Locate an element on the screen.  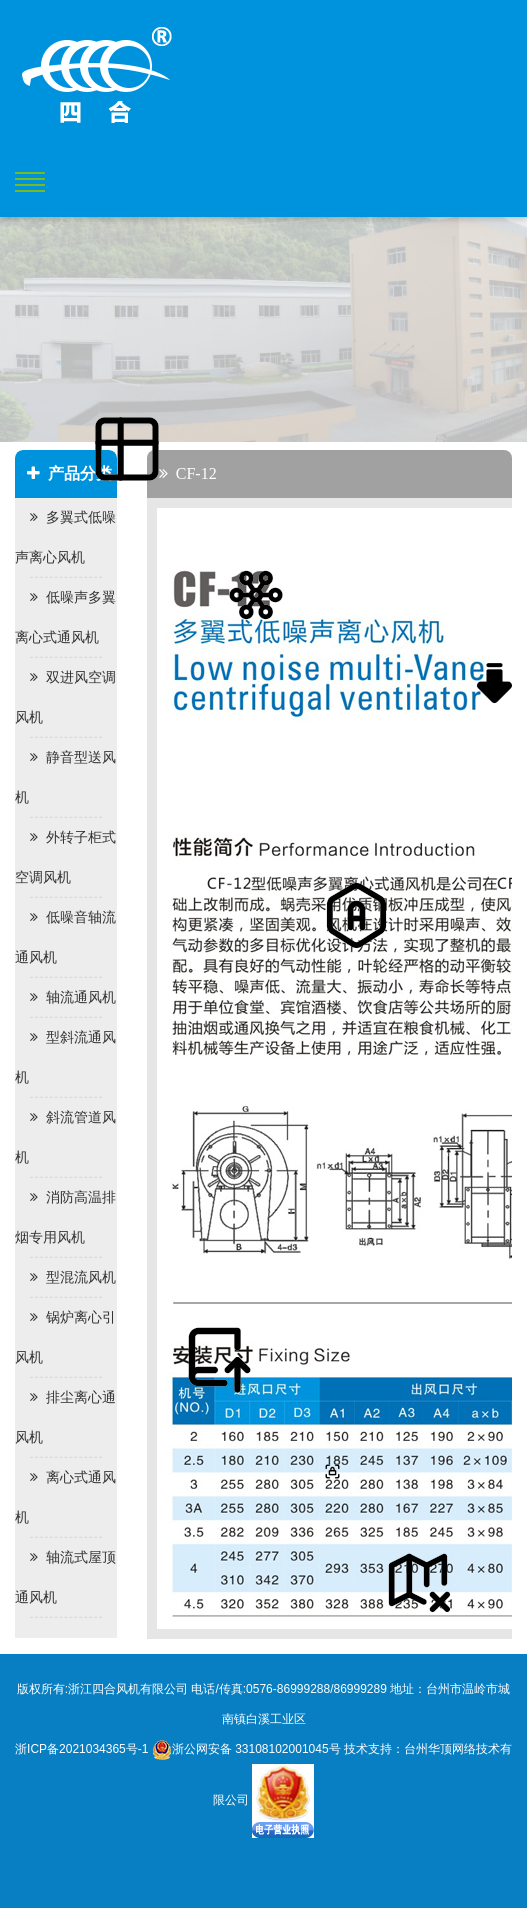
view star network topology is located at coordinates (256, 595).